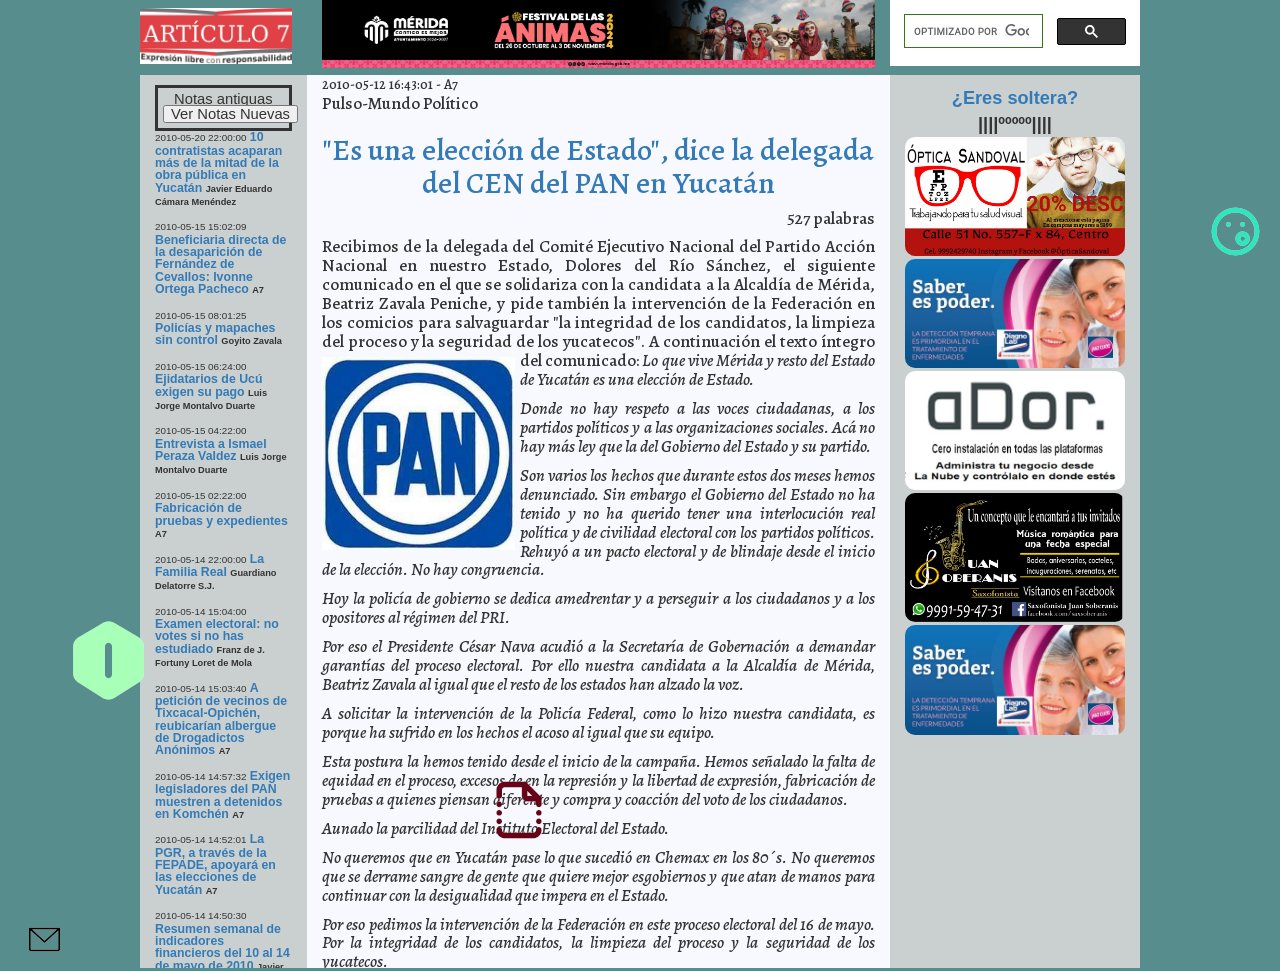 This screenshot has height=971, width=1280. Describe the element at coordinates (44, 939) in the screenshot. I see `open your email inbox` at that location.